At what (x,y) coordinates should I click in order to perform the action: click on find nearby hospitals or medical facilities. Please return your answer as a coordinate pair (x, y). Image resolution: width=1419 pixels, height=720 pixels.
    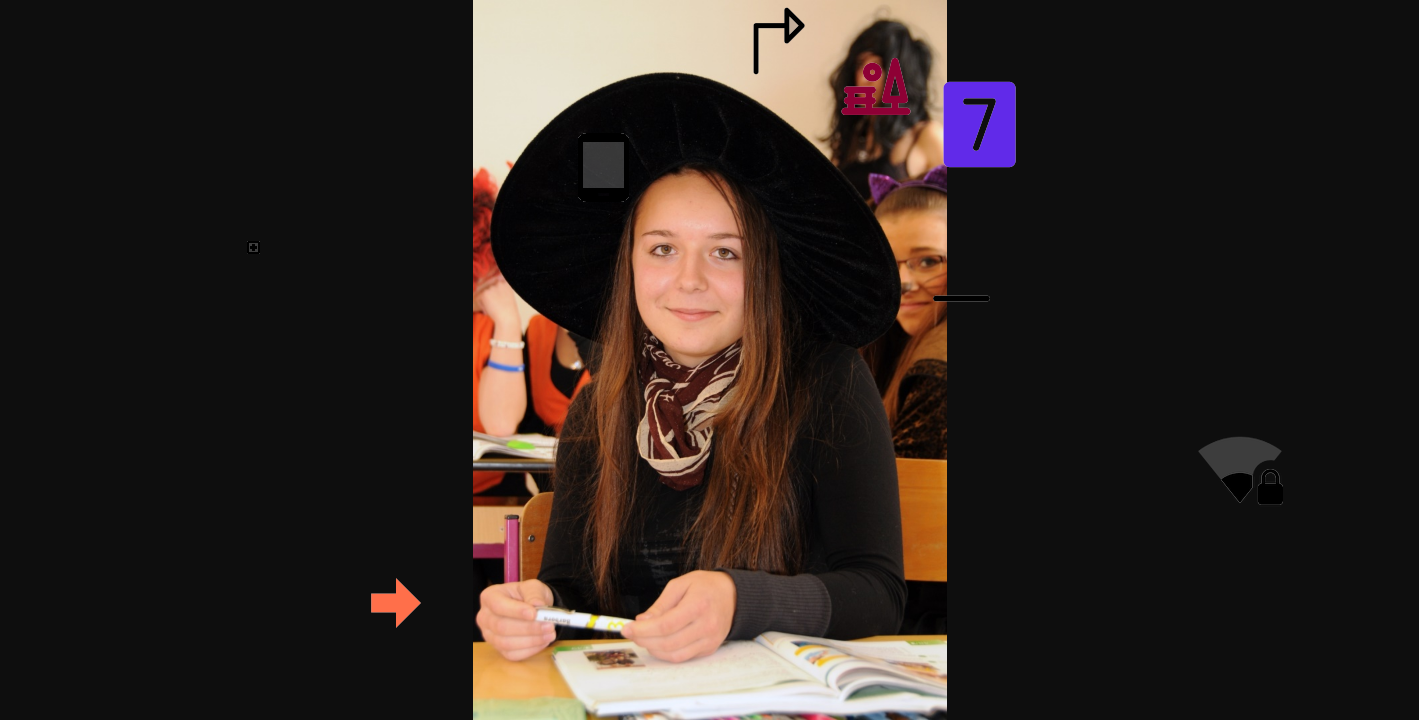
    Looking at the image, I should click on (253, 247).